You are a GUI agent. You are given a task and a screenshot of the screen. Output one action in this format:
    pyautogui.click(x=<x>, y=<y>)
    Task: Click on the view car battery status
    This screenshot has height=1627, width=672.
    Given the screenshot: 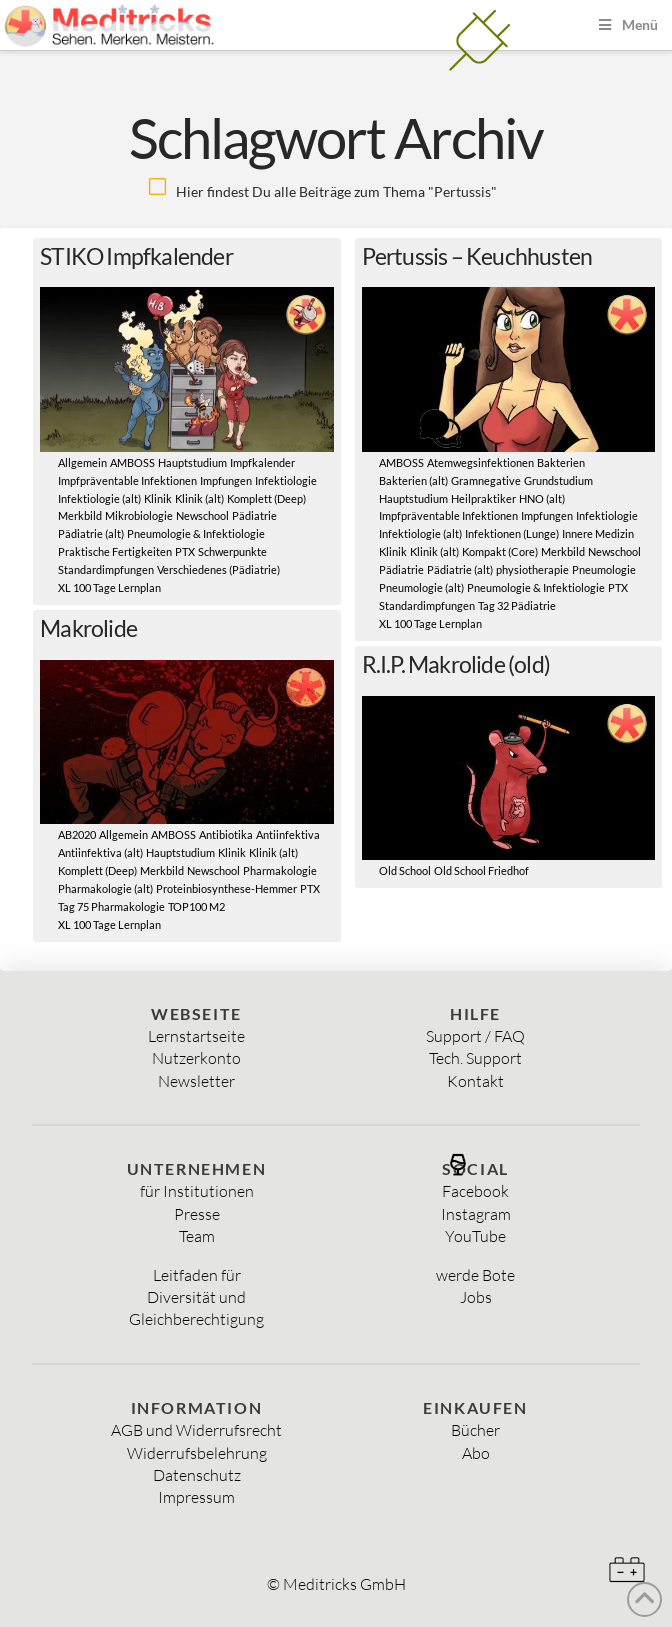 What is the action you would take?
    pyautogui.click(x=627, y=1571)
    